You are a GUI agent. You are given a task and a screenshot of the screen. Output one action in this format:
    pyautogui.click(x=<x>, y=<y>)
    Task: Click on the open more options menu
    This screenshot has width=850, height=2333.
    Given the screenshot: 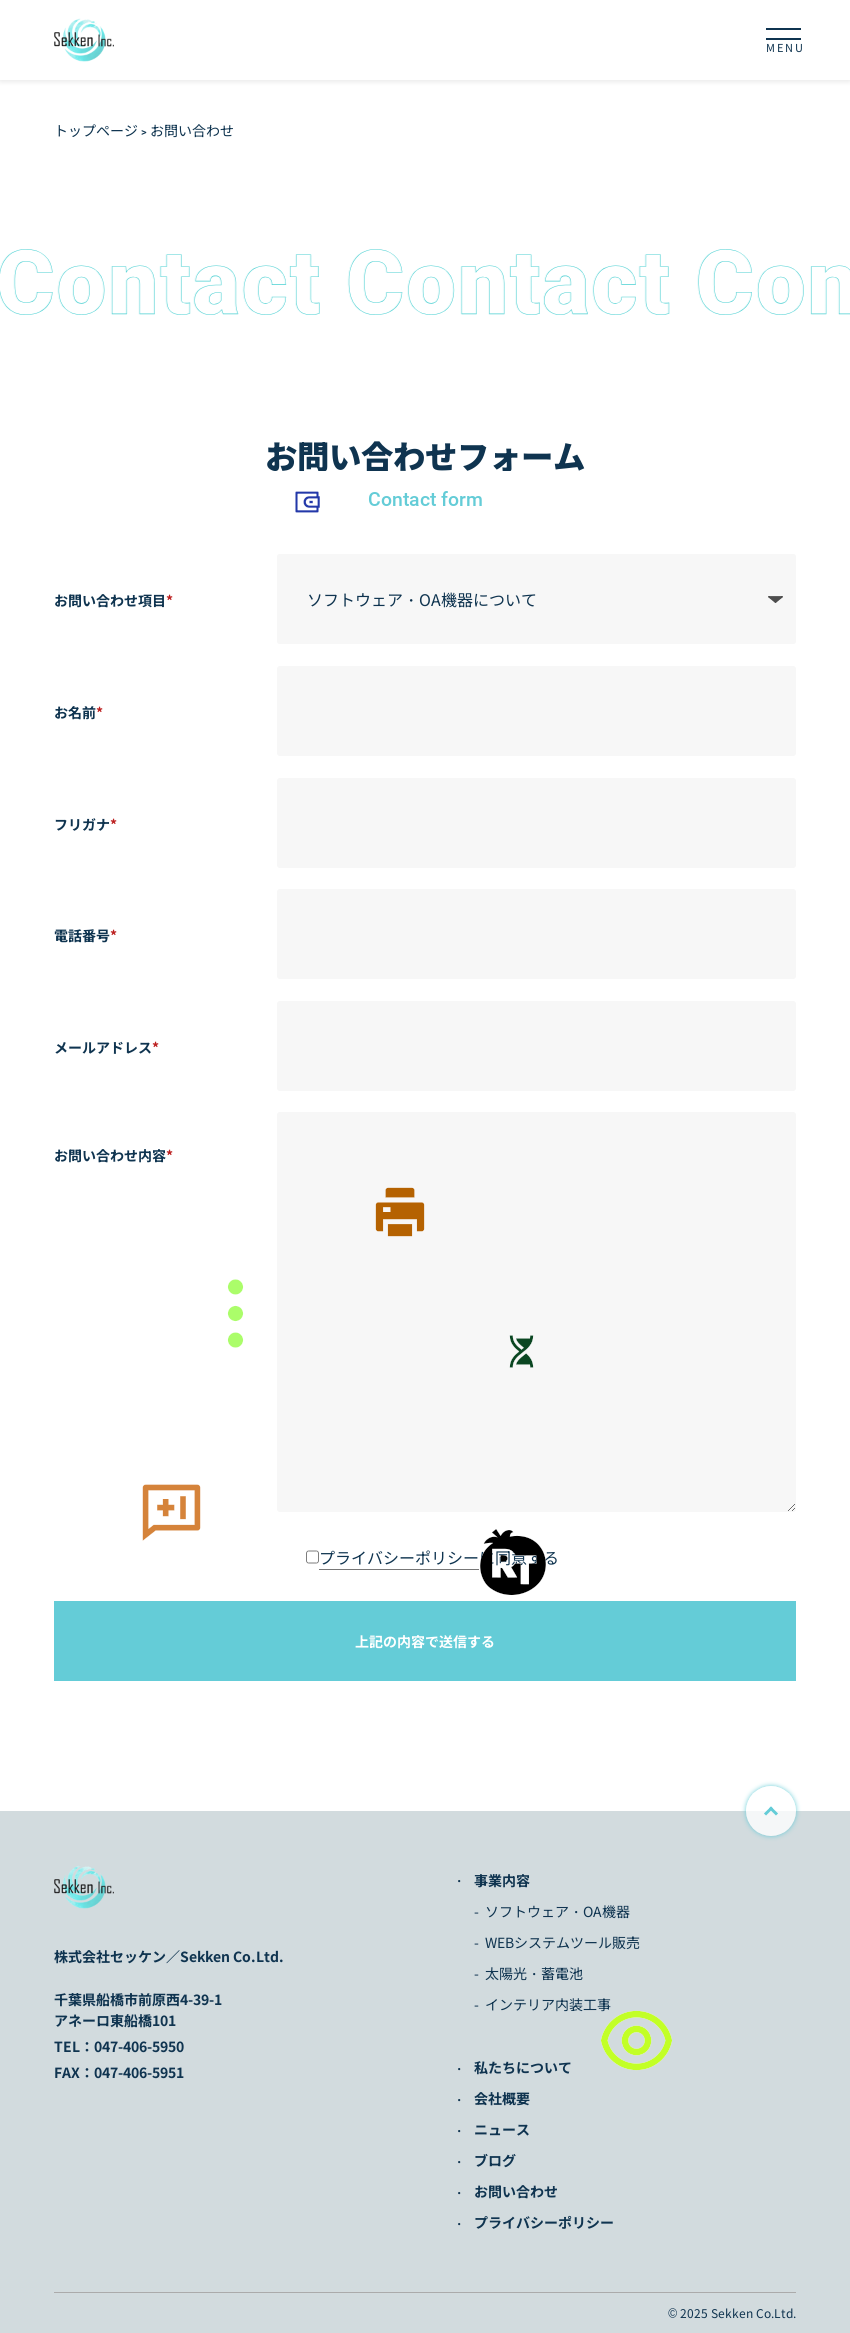 What is the action you would take?
    pyautogui.click(x=235, y=1313)
    